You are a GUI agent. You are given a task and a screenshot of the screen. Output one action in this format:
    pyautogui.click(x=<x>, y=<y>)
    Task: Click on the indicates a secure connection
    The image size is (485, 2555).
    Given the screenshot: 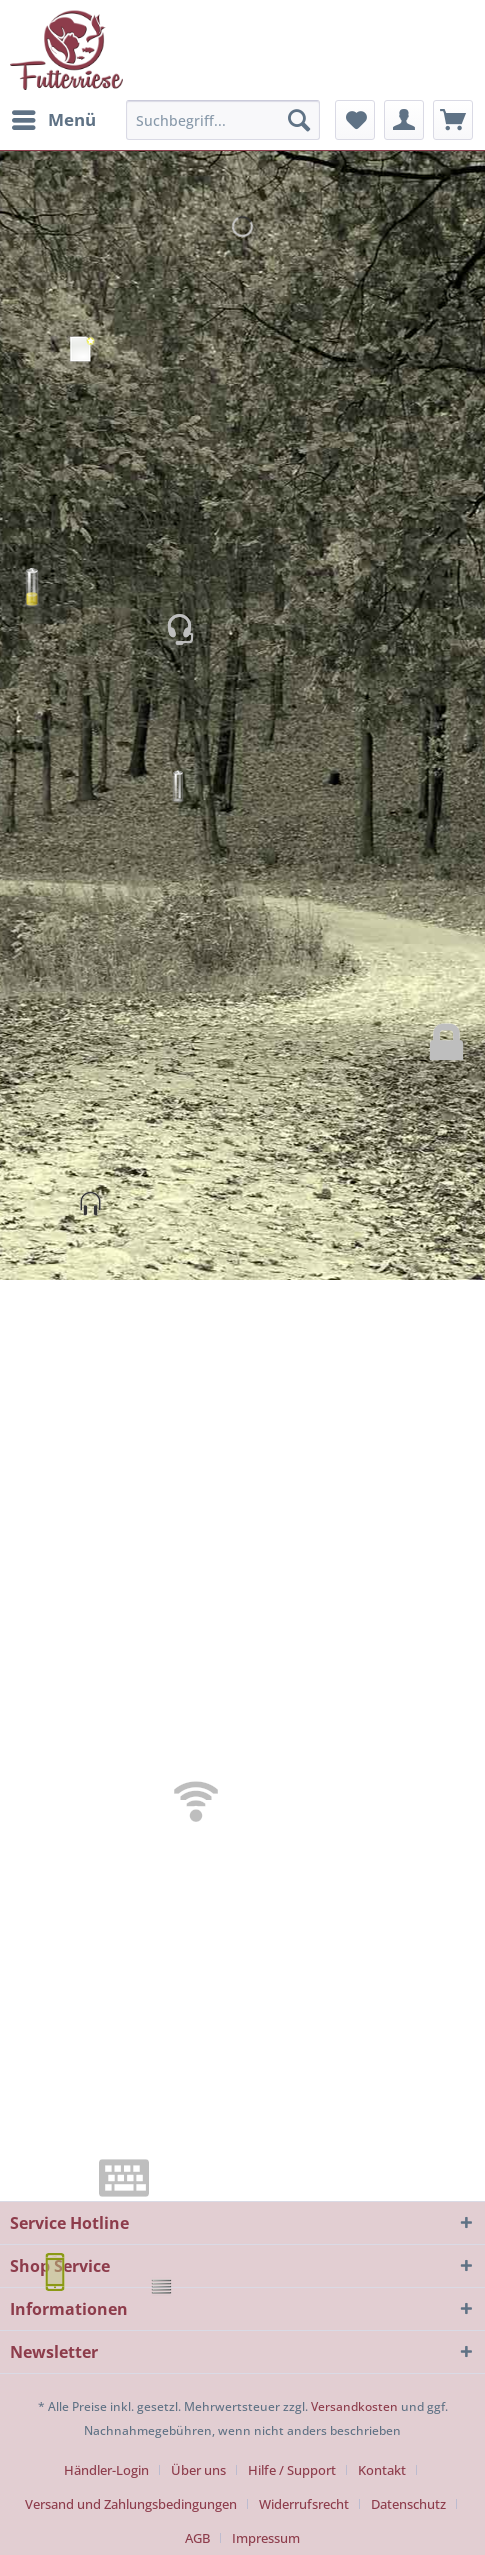 What is the action you would take?
    pyautogui.click(x=446, y=1043)
    